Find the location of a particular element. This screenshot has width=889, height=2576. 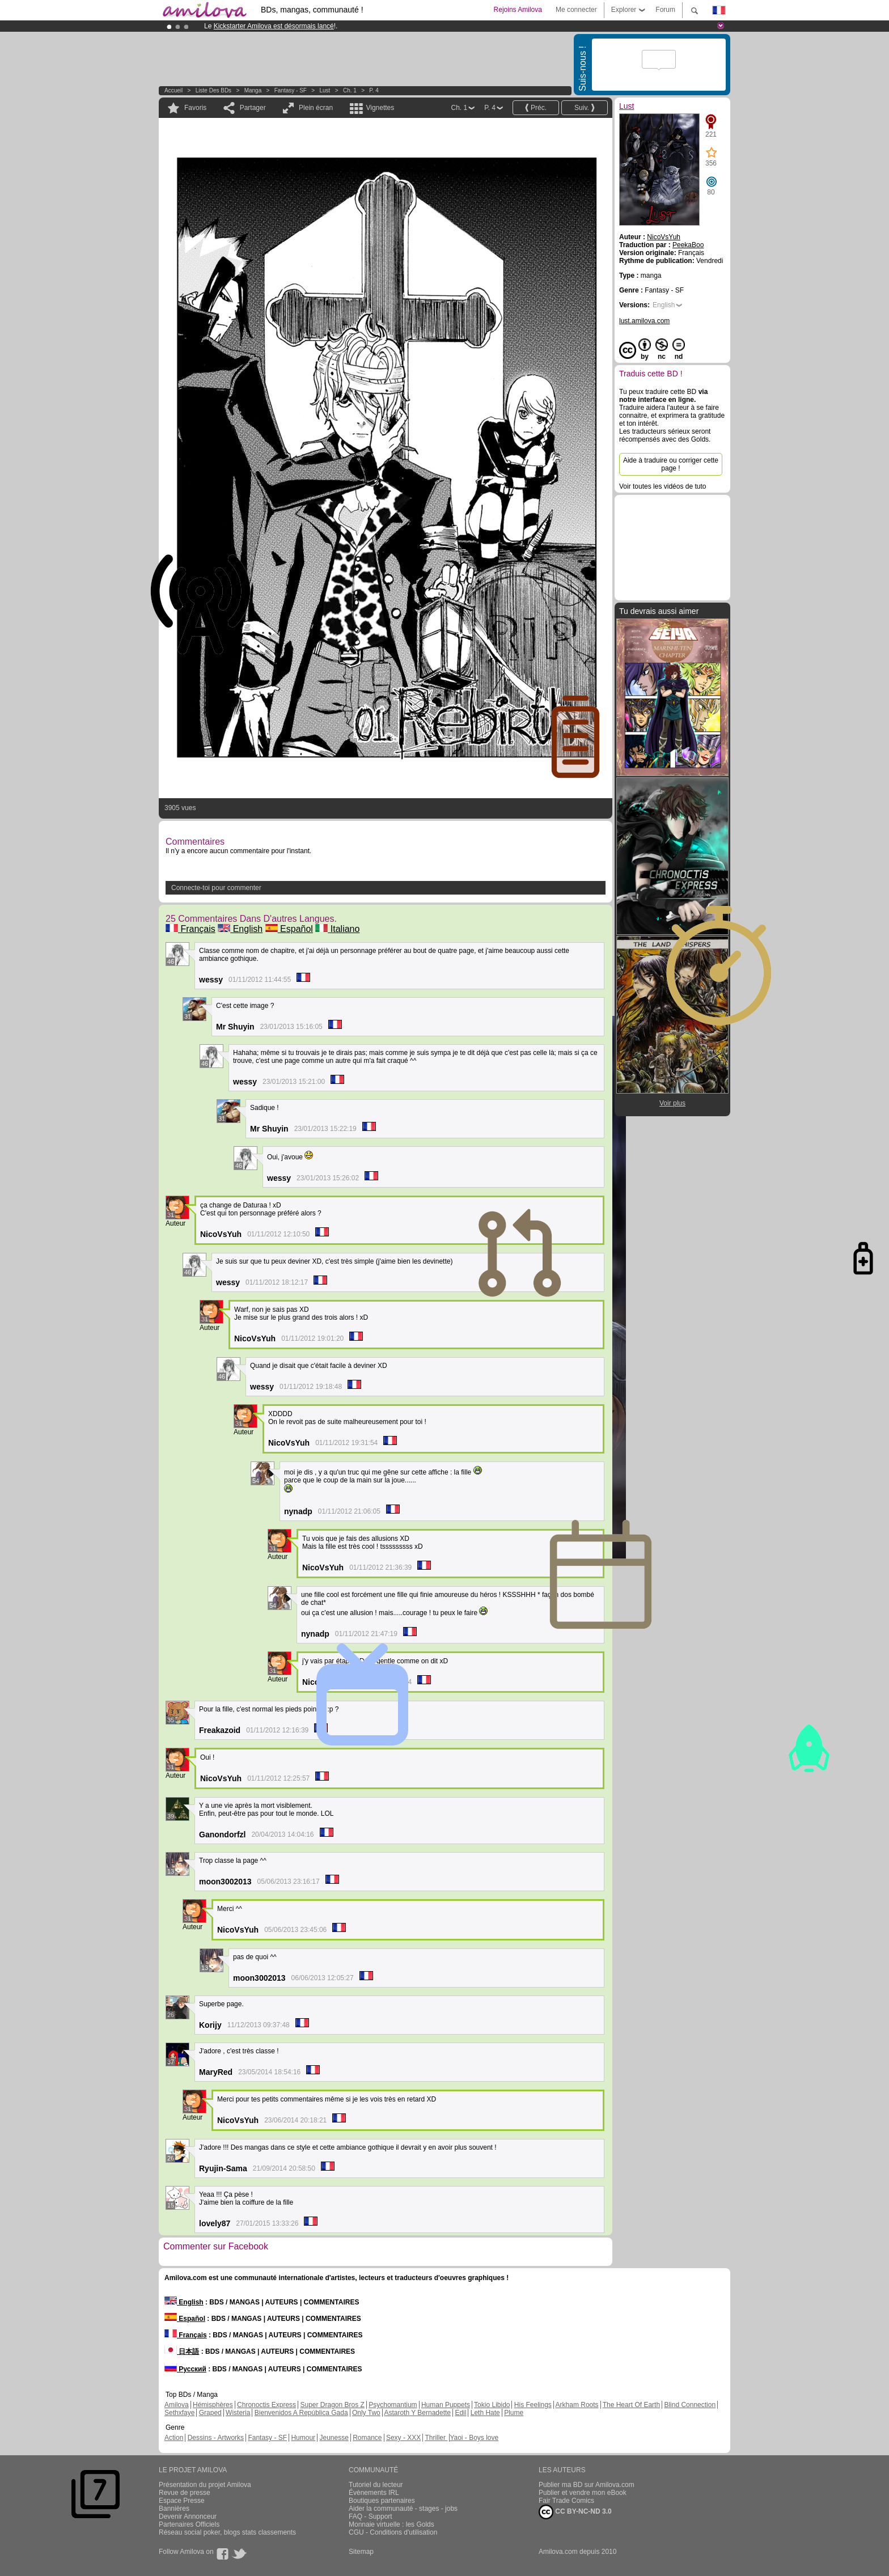

broadcast or transmission status is located at coordinates (200, 604).